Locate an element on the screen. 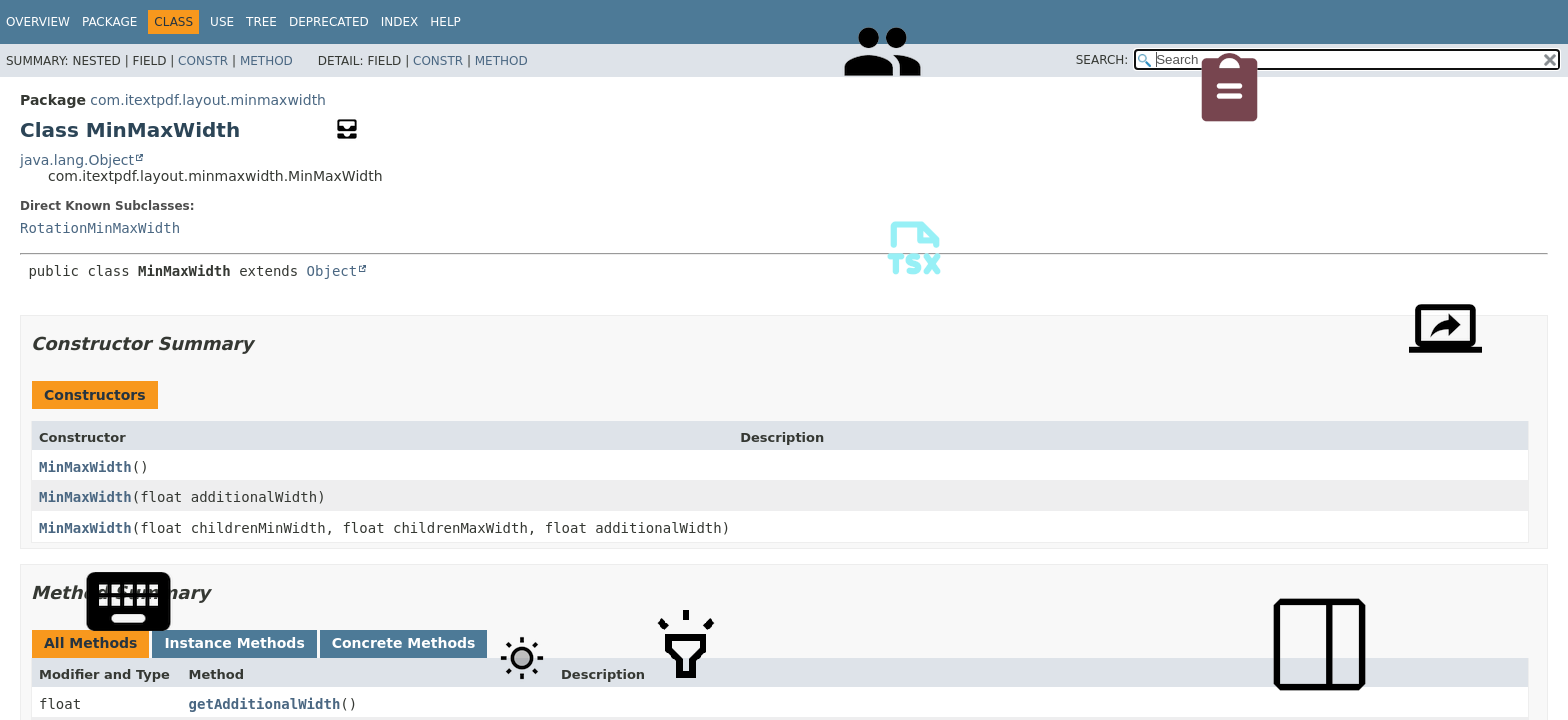 The width and height of the screenshot is (1568, 720). view group members is located at coordinates (882, 51).